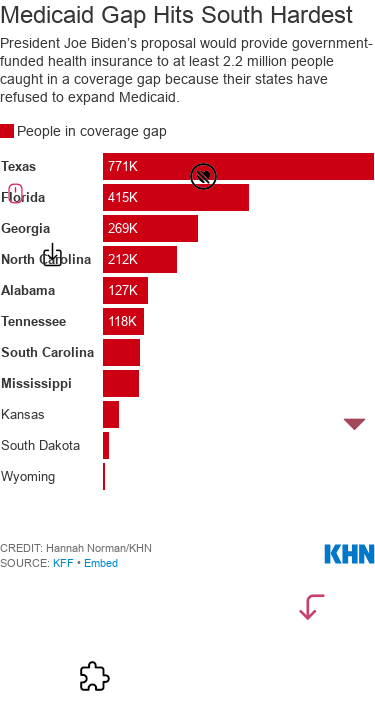 This screenshot has width=375, height=720. What do you see at coordinates (15, 193) in the screenshot?
I see `indicates mouse input or cursor control` at bounding box center [15, 193].